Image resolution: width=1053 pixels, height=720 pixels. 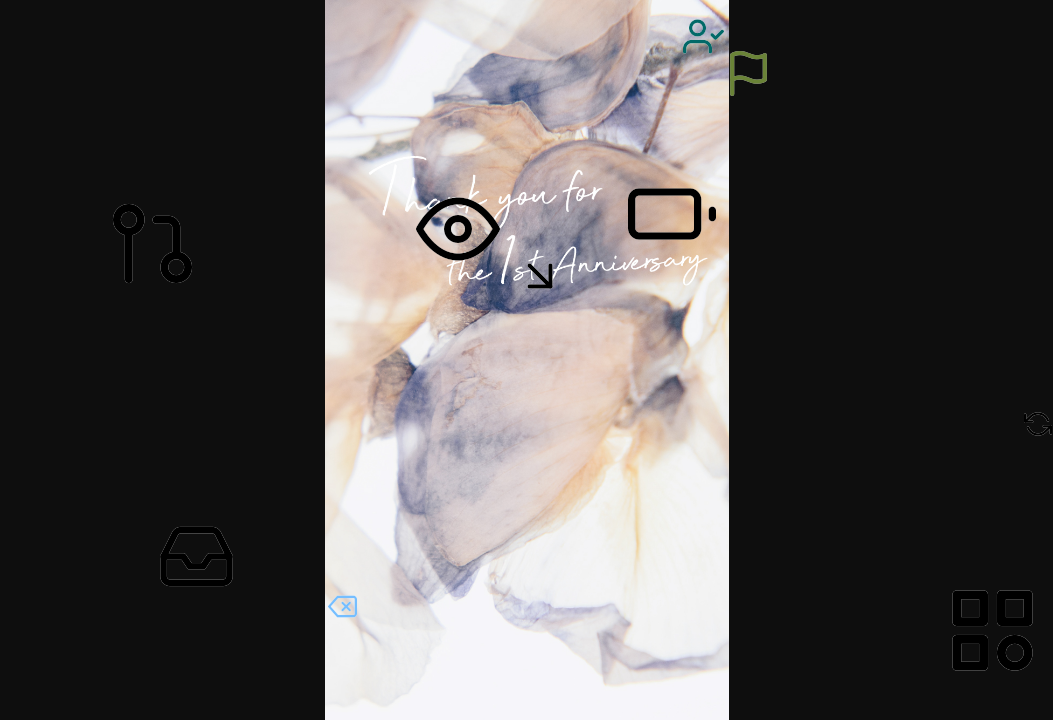 What do you see at coordinates (458, 229) in the screenshot?
I see `view or preview content` at bounding box center [458, 229].